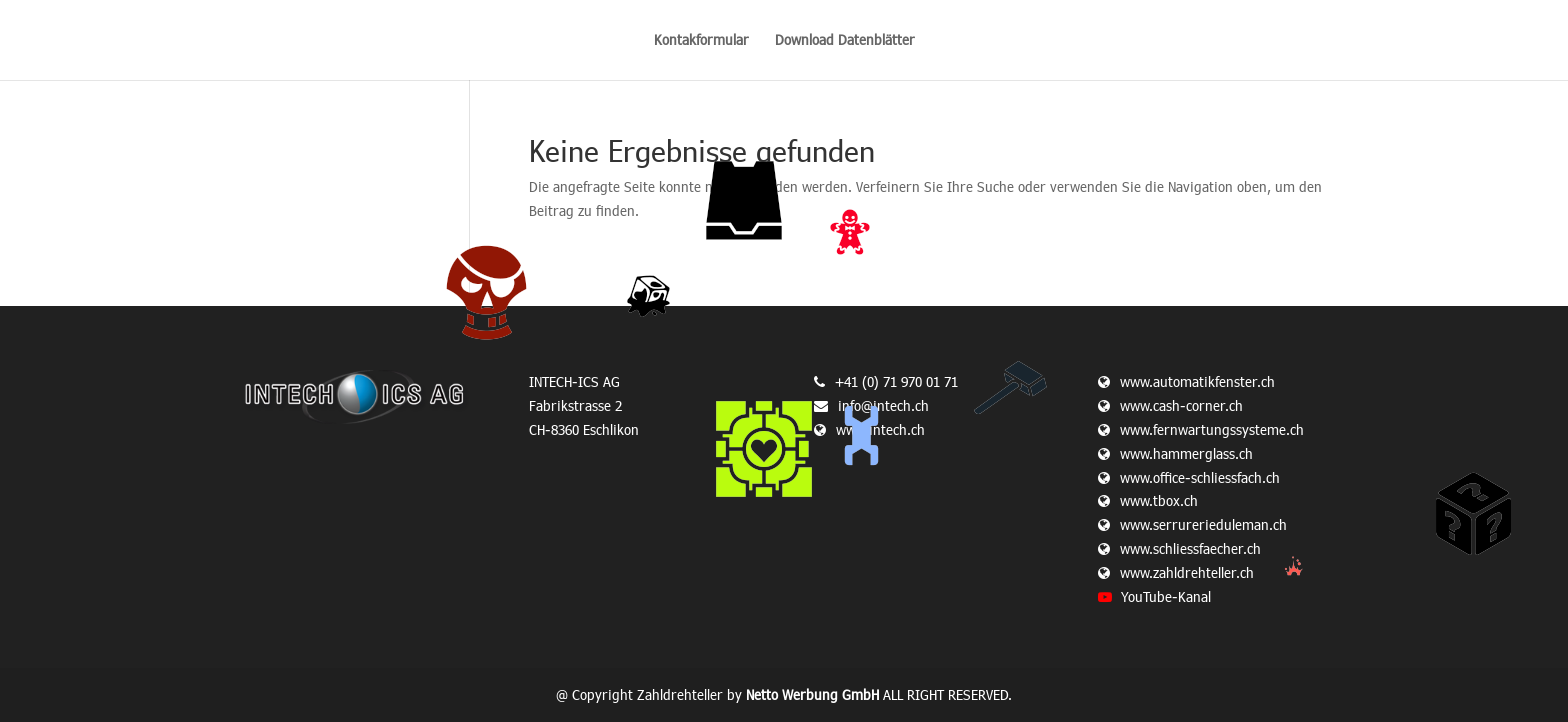 This screenshot has height=722, width=1568. I want to click on access settings or configuration options, so click(861, 435).